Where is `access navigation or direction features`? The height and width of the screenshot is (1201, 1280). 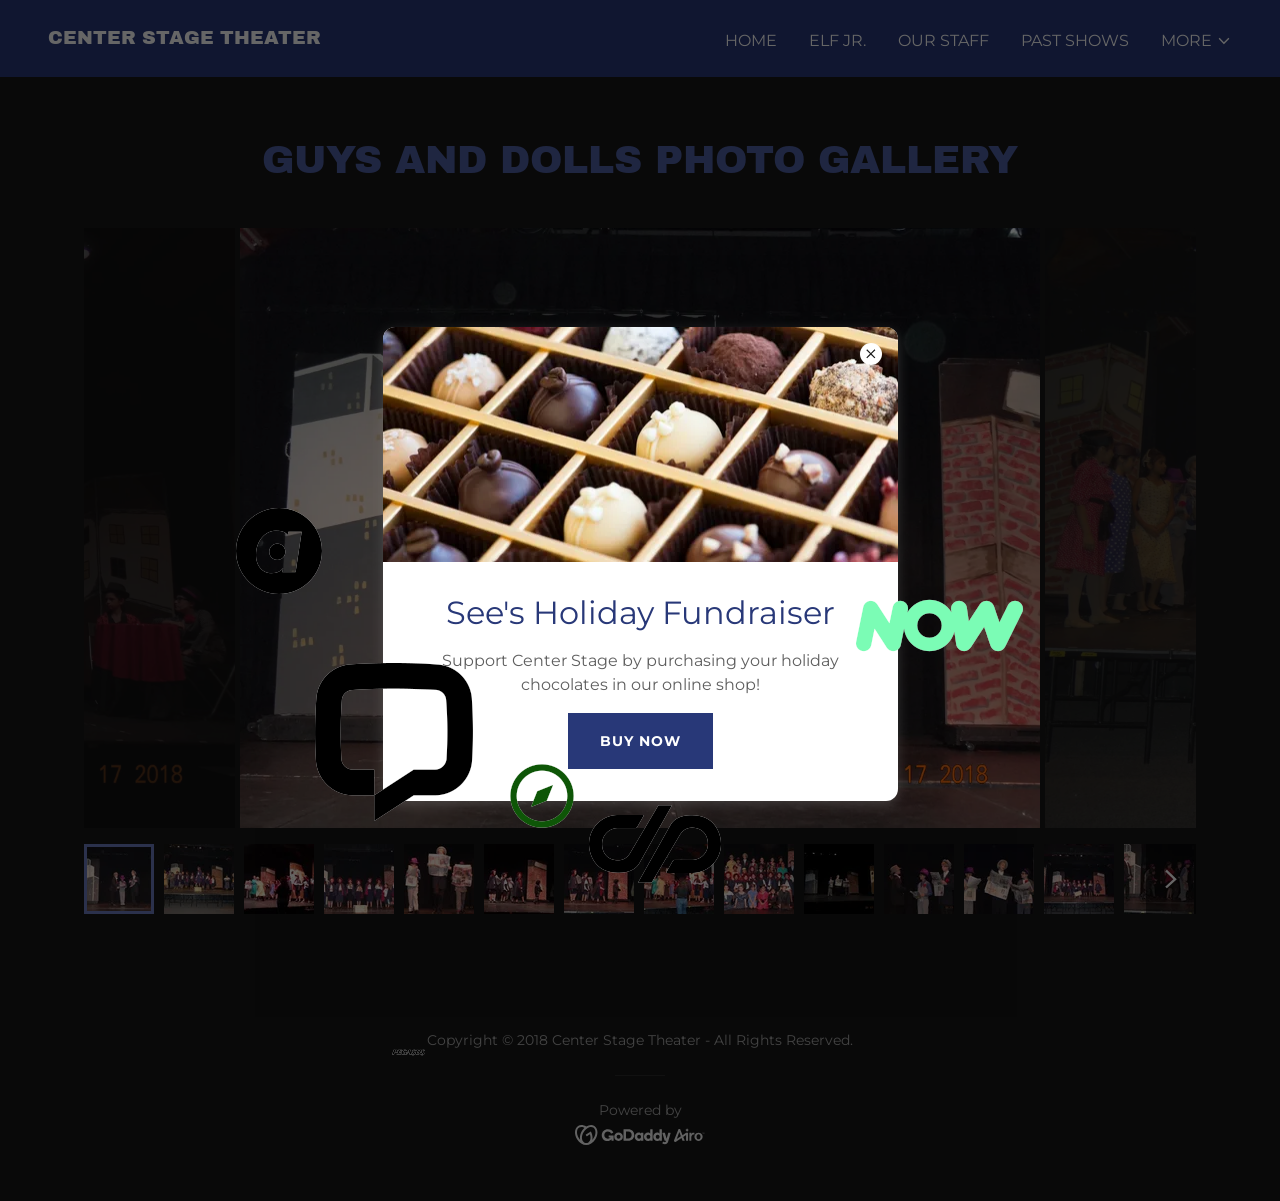
access navigation or direction features is located at coordinates (542, 796).